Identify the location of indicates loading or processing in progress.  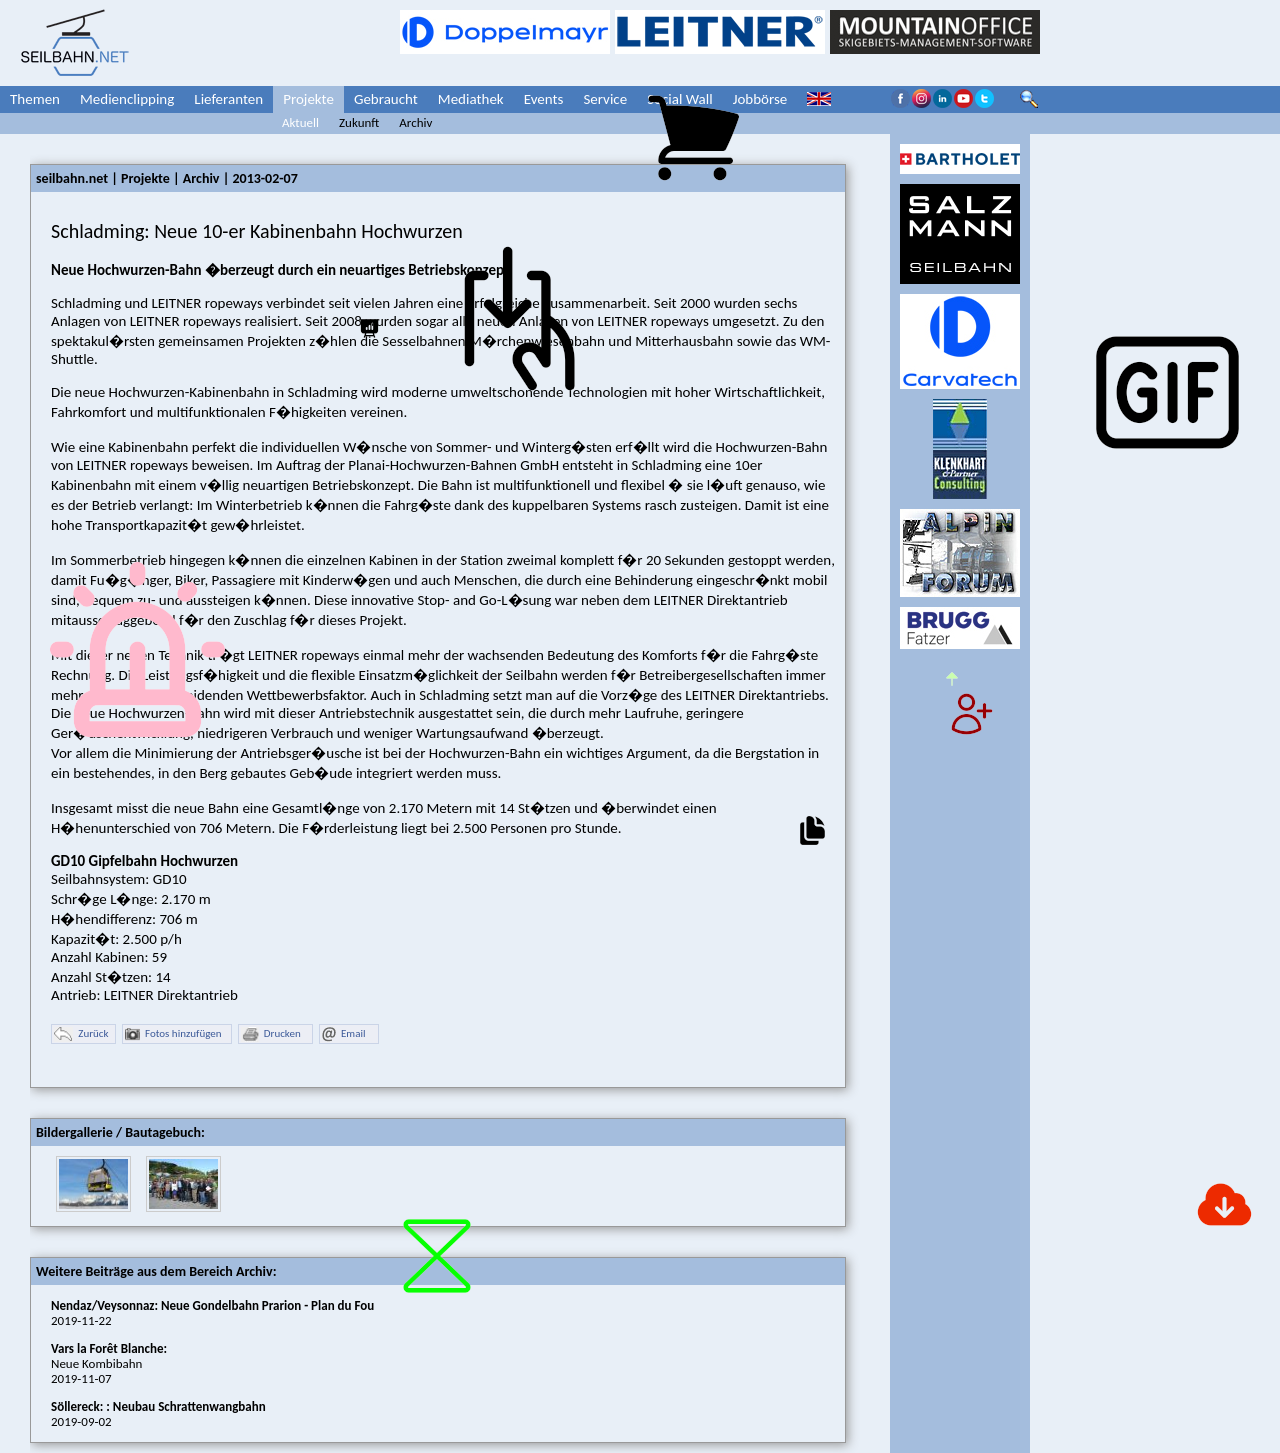
(437, 1256).